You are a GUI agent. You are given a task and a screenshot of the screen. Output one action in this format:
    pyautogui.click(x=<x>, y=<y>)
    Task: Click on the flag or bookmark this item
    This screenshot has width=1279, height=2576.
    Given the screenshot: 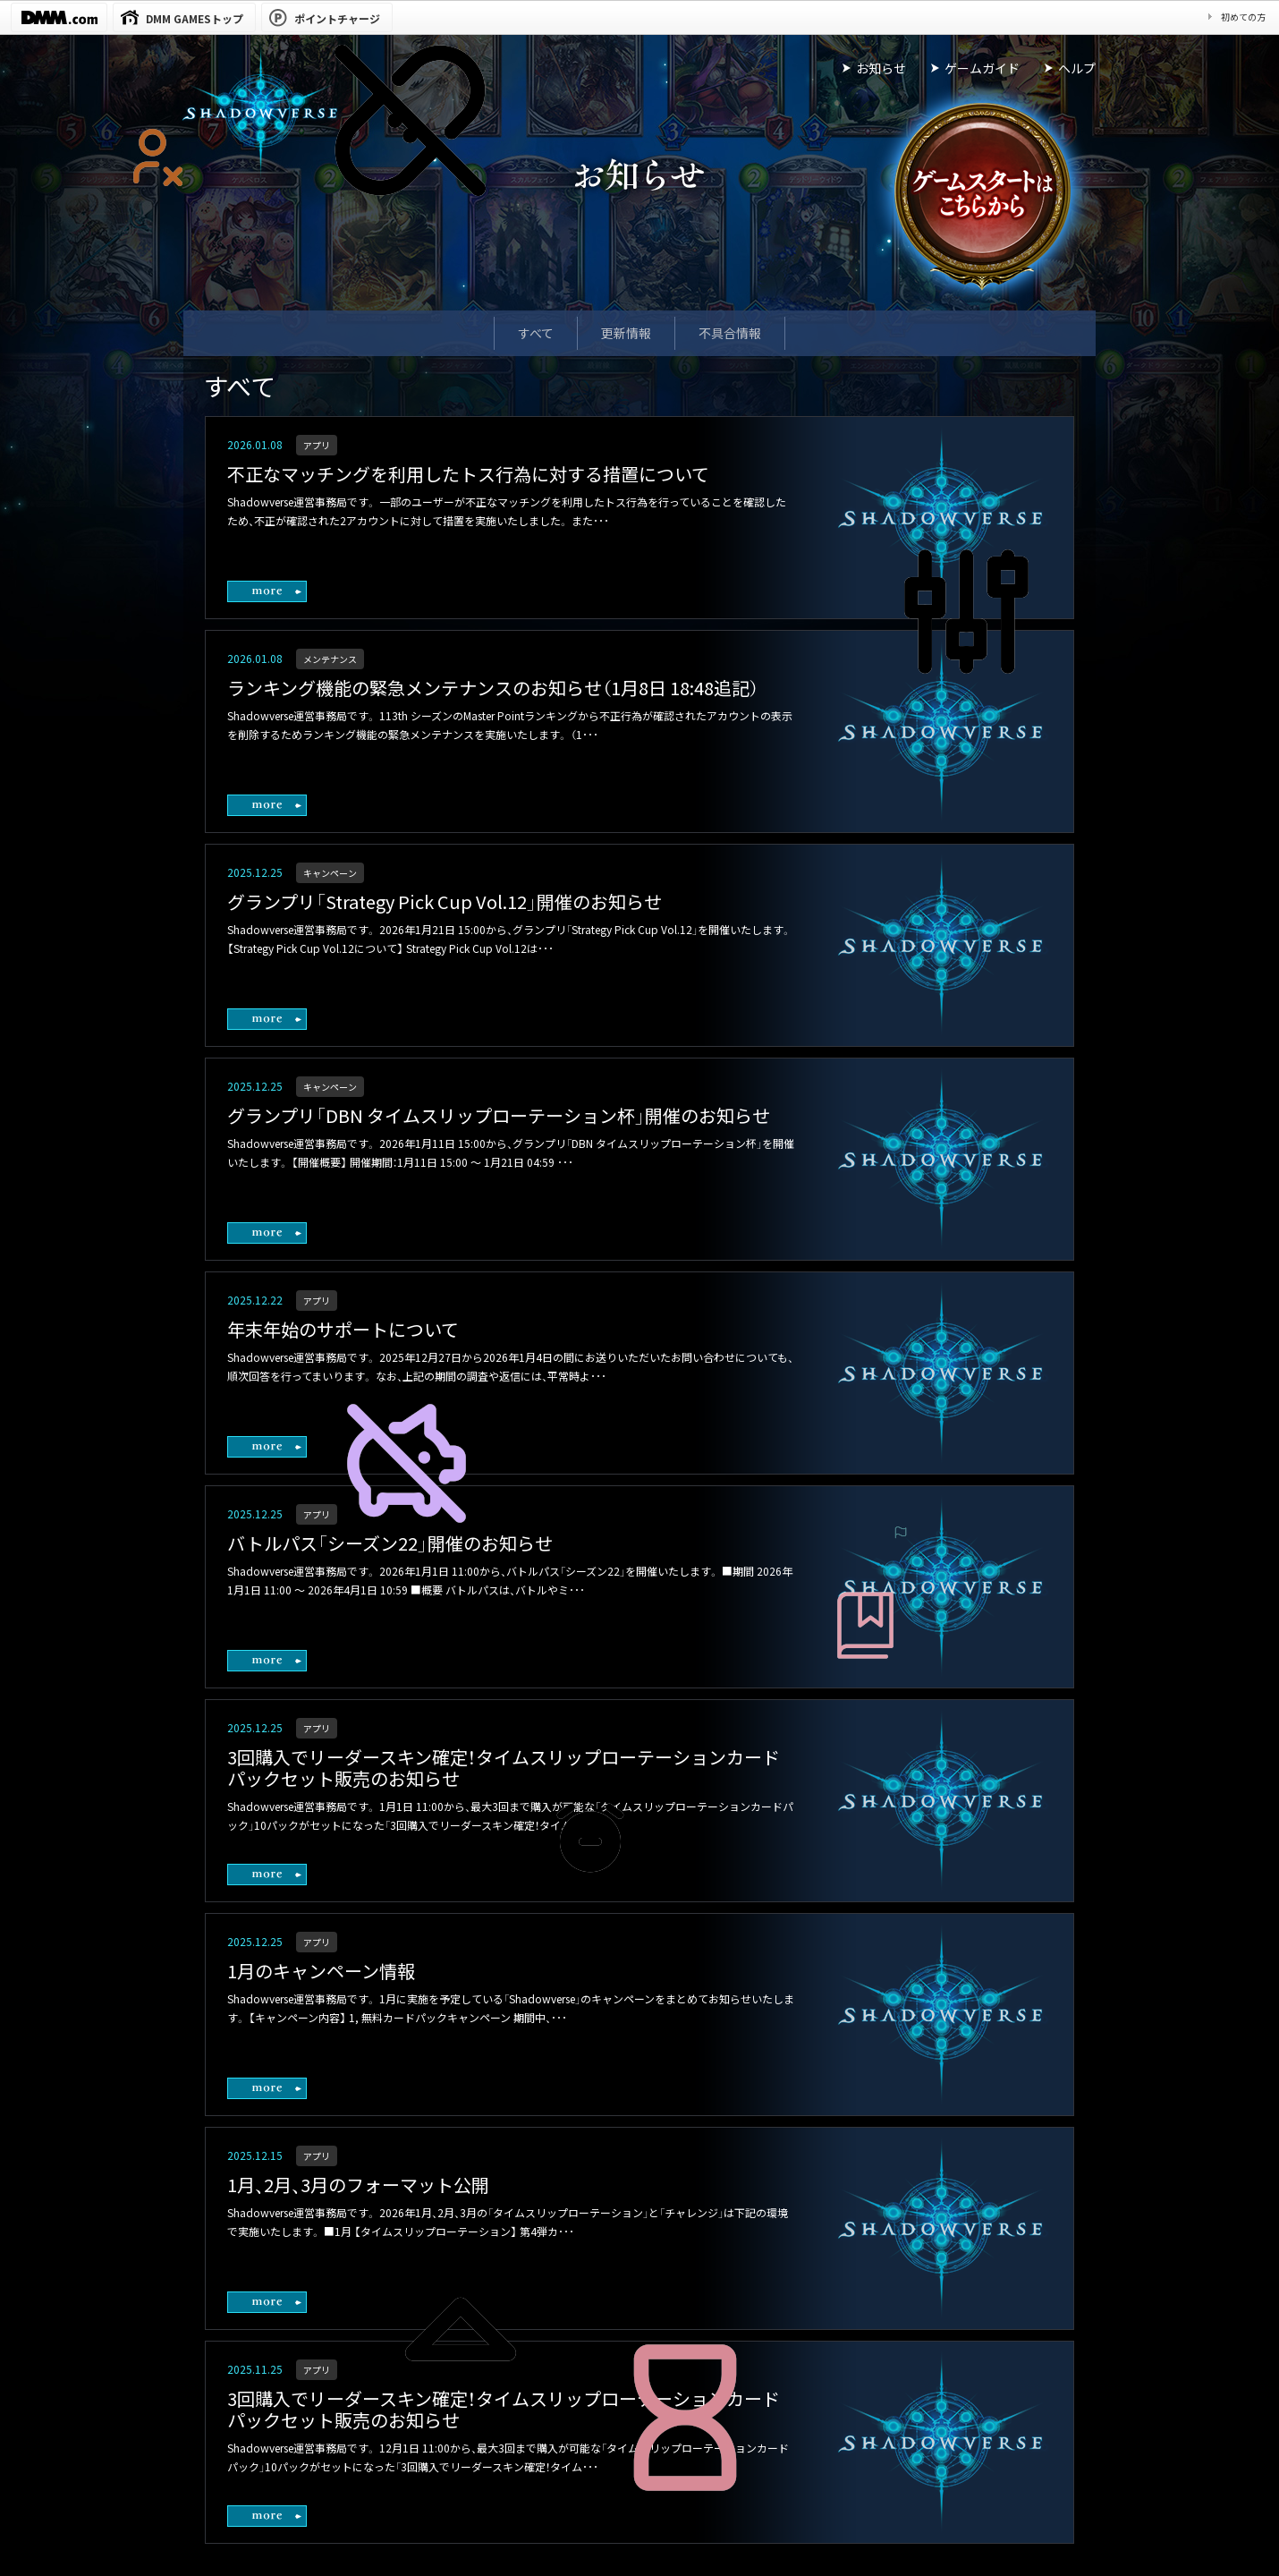 What is the action you would take?
    pyautogui.click(x=900, y=1532)
    